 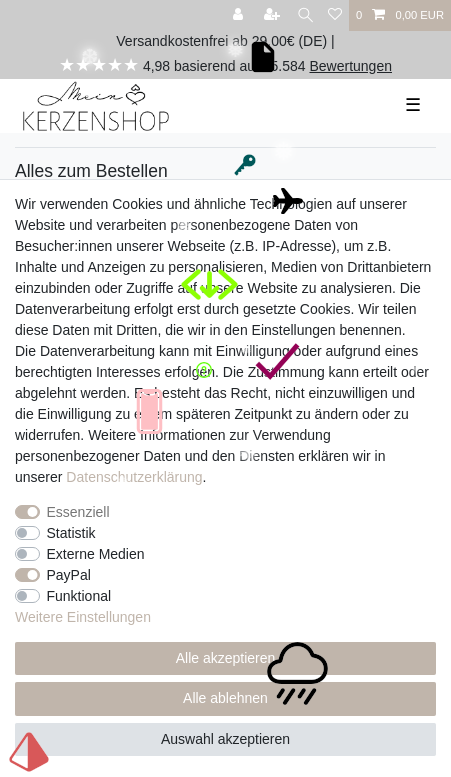 What do you see at coordinates (245, 165) in the screenshot?
I see `access security or password settings` at bounding box center [245, 165].